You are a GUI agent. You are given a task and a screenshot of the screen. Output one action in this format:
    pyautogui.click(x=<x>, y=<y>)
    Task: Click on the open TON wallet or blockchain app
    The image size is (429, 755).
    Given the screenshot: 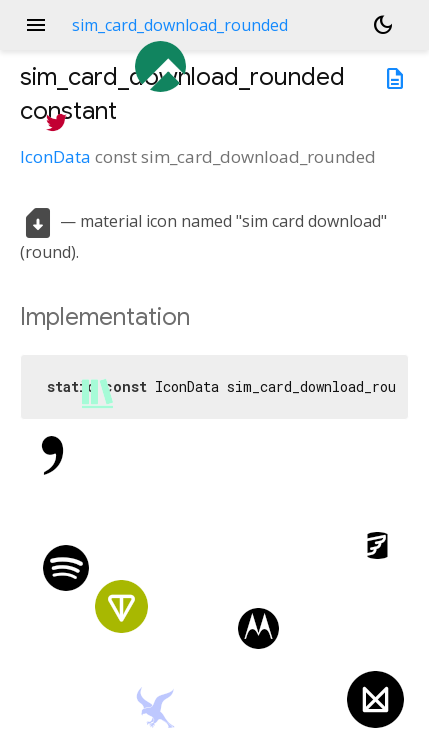 What is the action you would take?
    pyautogui.click(x=121, y=606)
    